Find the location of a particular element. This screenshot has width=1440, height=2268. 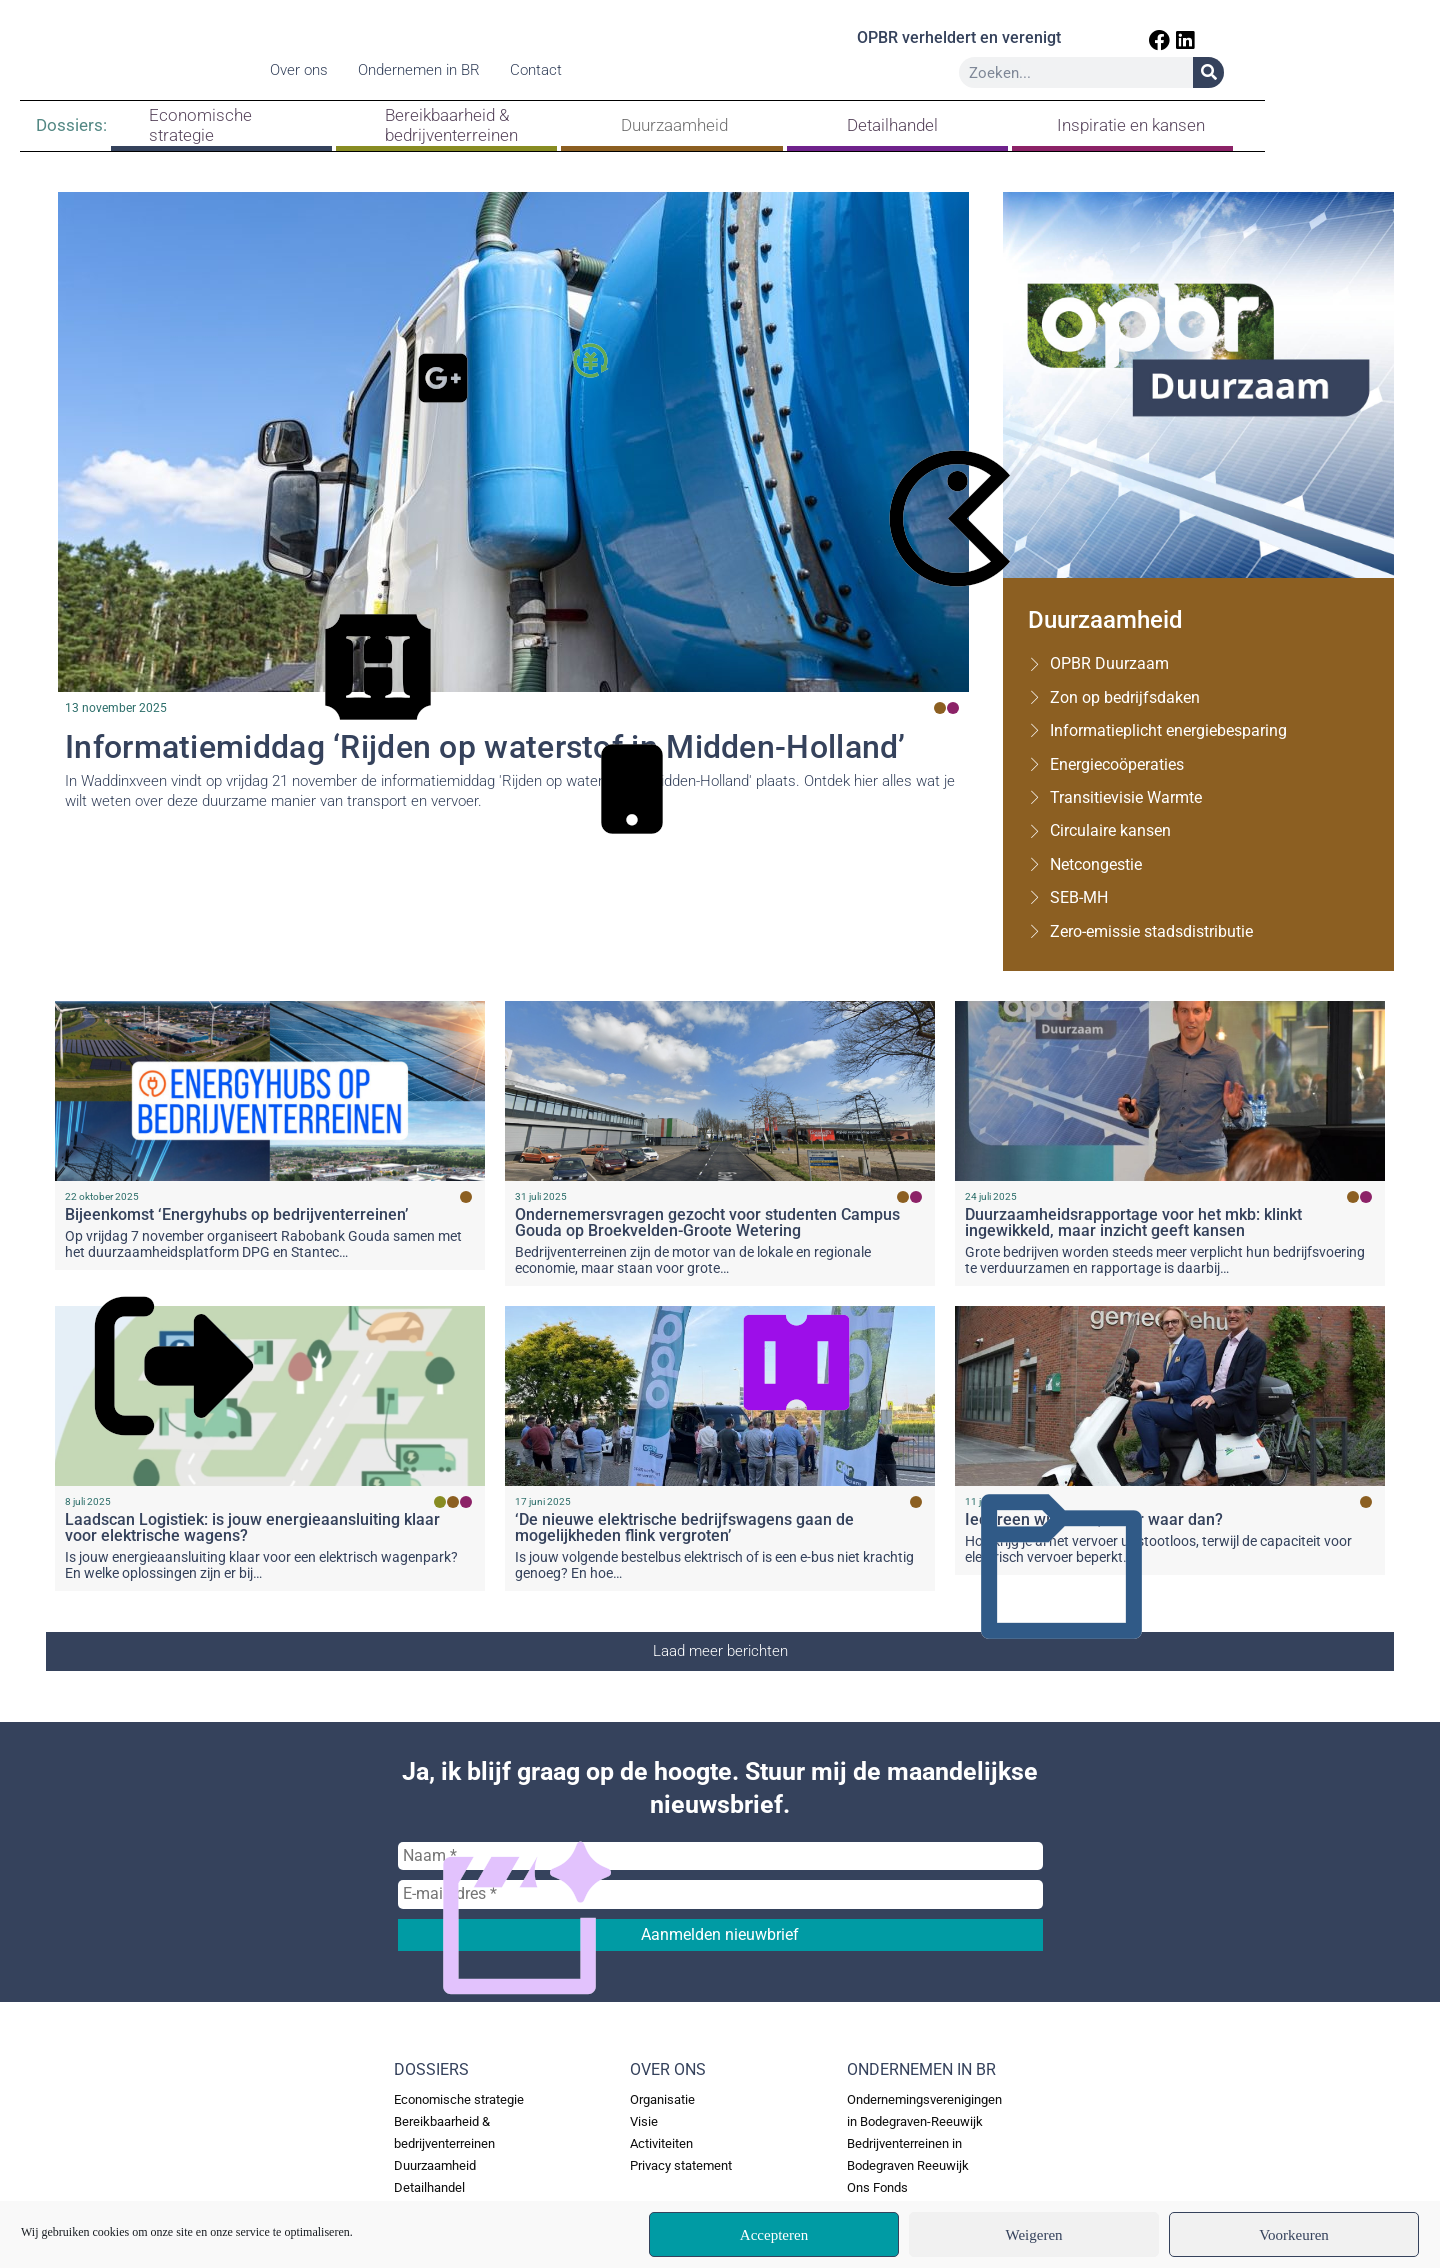

open games or gaming section is located at coordinates (957, 518).